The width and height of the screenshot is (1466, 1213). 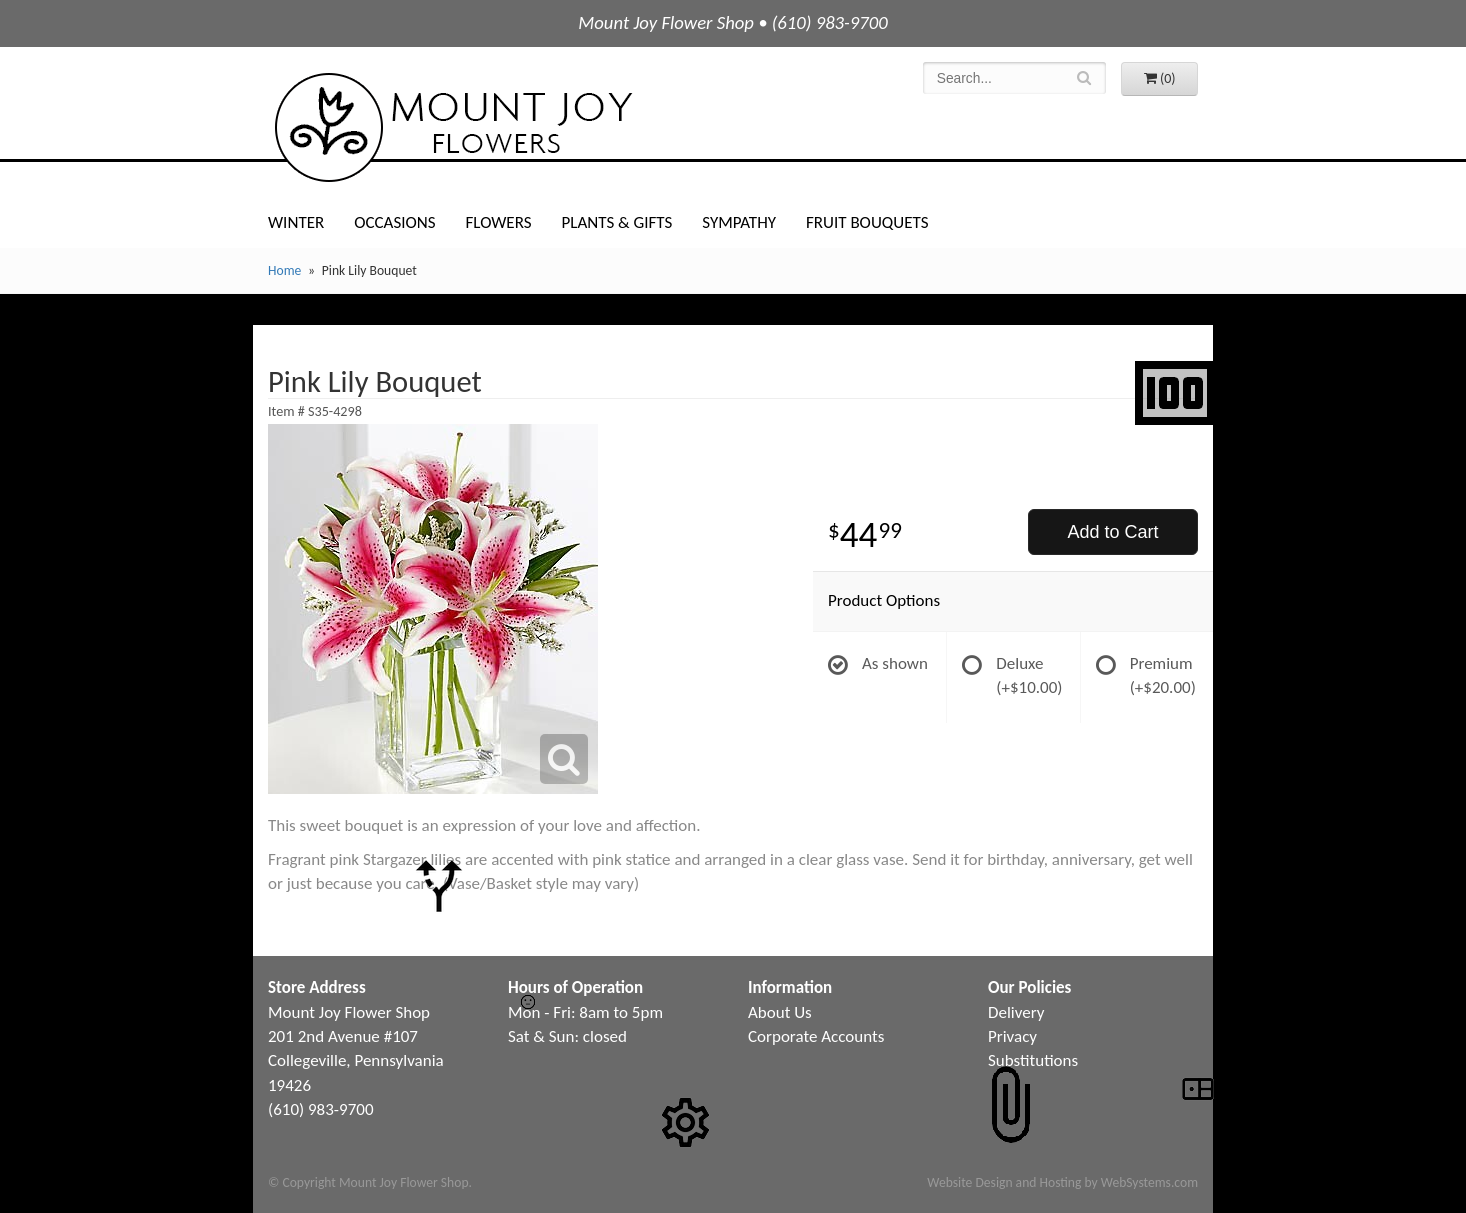 What do you see at coordinates (685, 1122) in the screenshot?
I see `access app or system settings` at bounding box center [685, 1122].